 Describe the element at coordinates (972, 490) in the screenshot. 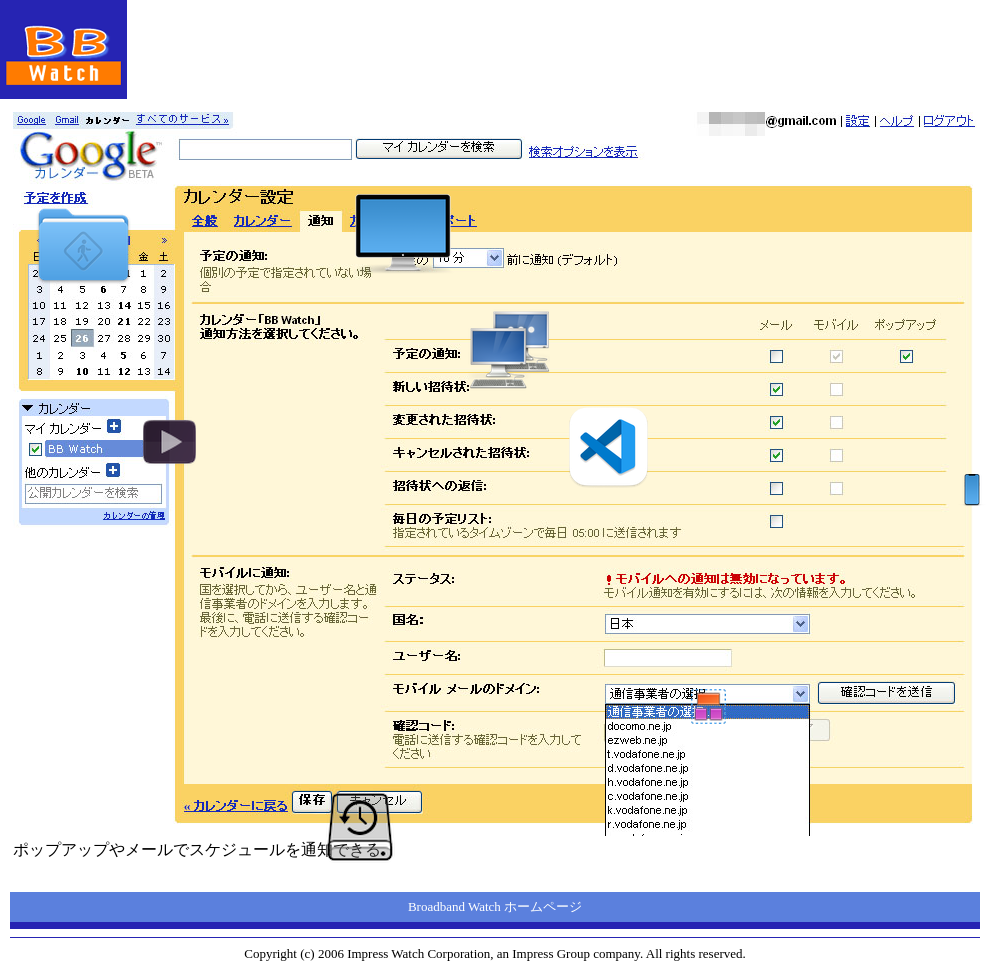

I see `iPhone 12 Pro Max device icon` at that location.